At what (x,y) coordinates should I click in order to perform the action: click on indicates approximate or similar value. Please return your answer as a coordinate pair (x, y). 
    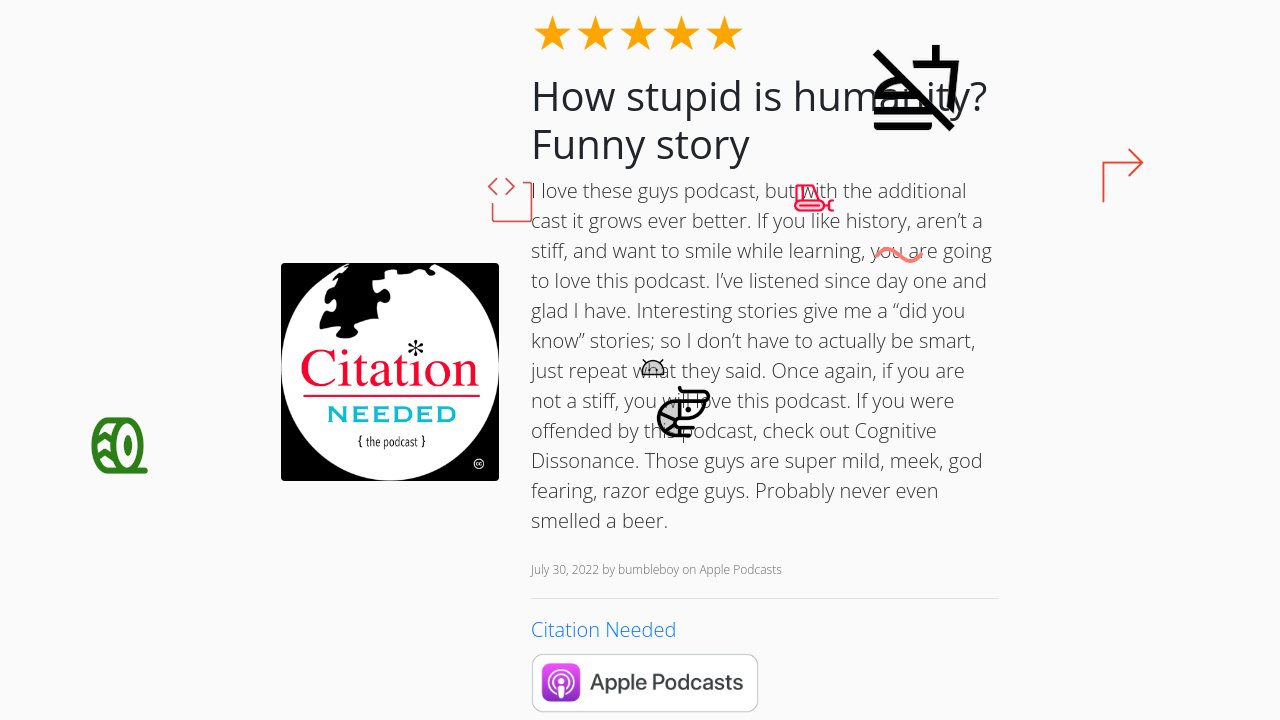
    Looking at the image, I should click on (899, 255).